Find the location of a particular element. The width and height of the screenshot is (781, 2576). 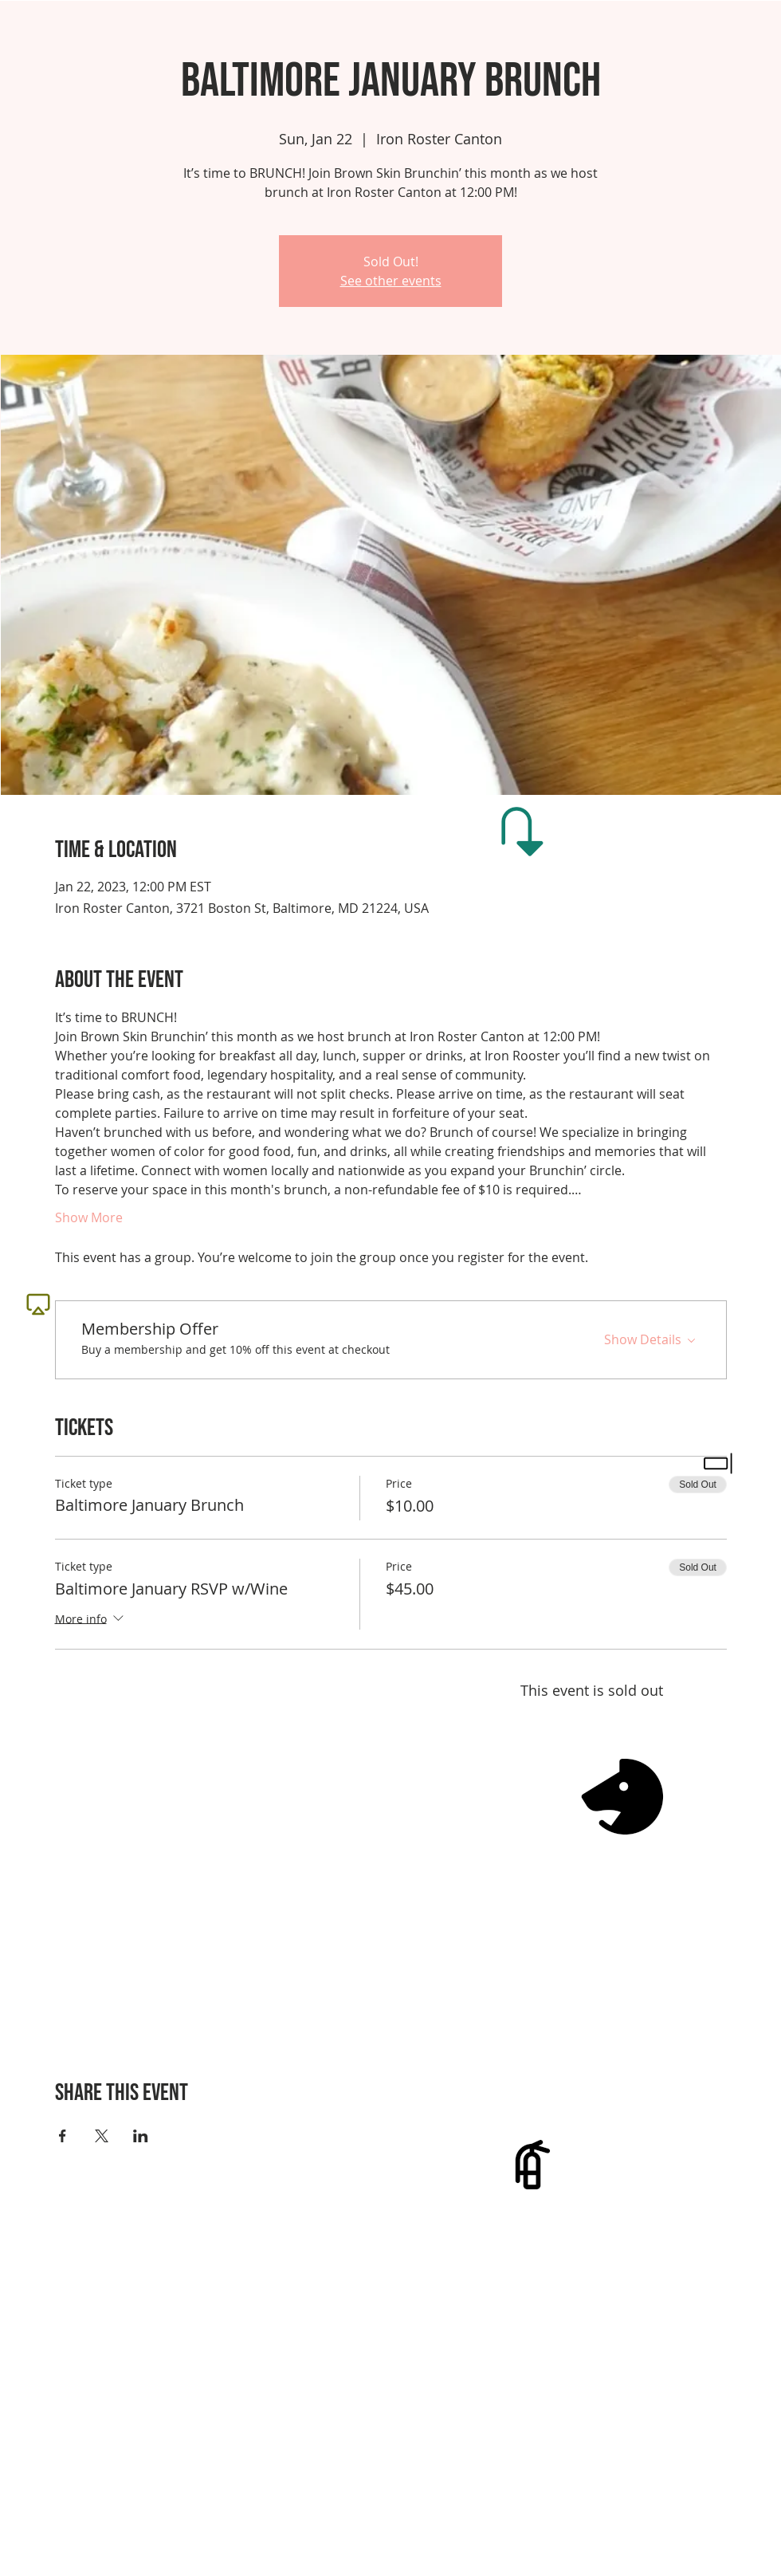

redo or repeat last action is located at coordinates (520, 832).